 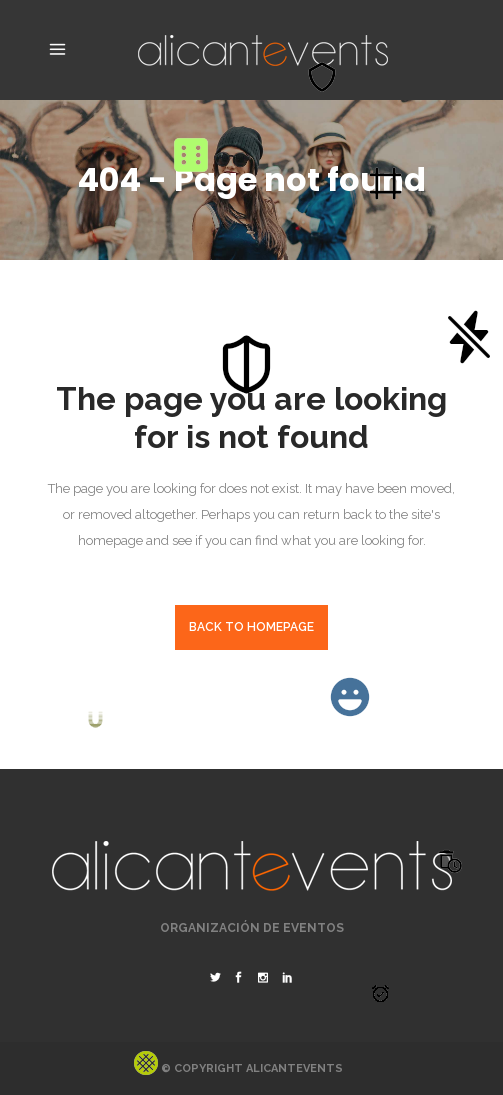 What do you see at coordinates (385, 183) in the screenshot?
I see `adjust or define a crop area` at bounding box center [385, 183].